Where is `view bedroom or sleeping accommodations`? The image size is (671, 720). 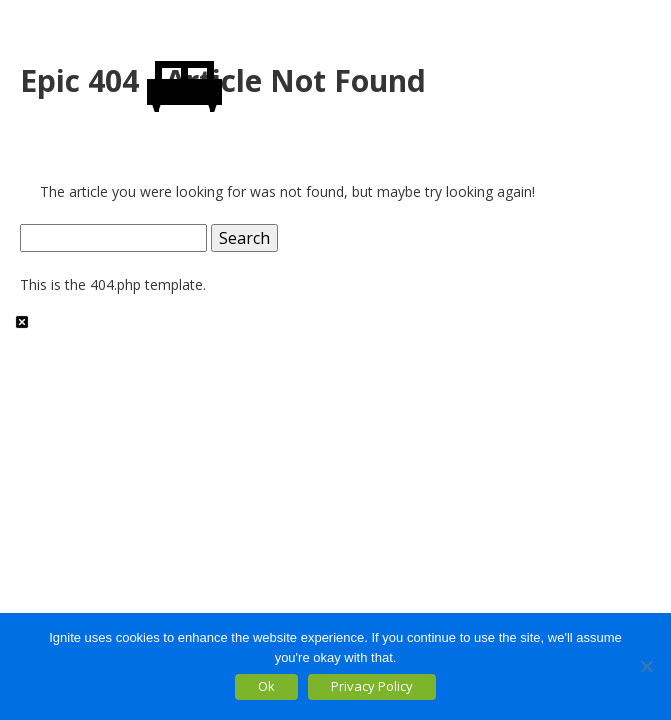 view bedroom or sleeping accommodations is located at coordinates (184, 86).